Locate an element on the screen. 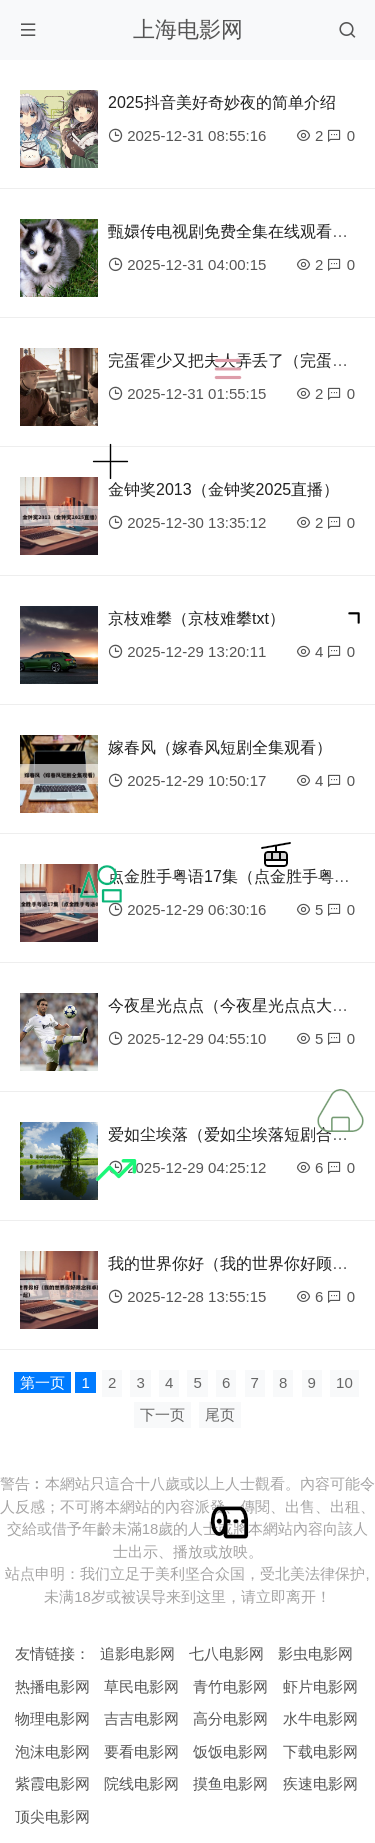  access cable car or gondola transit information is located at coordinates (276, 855).